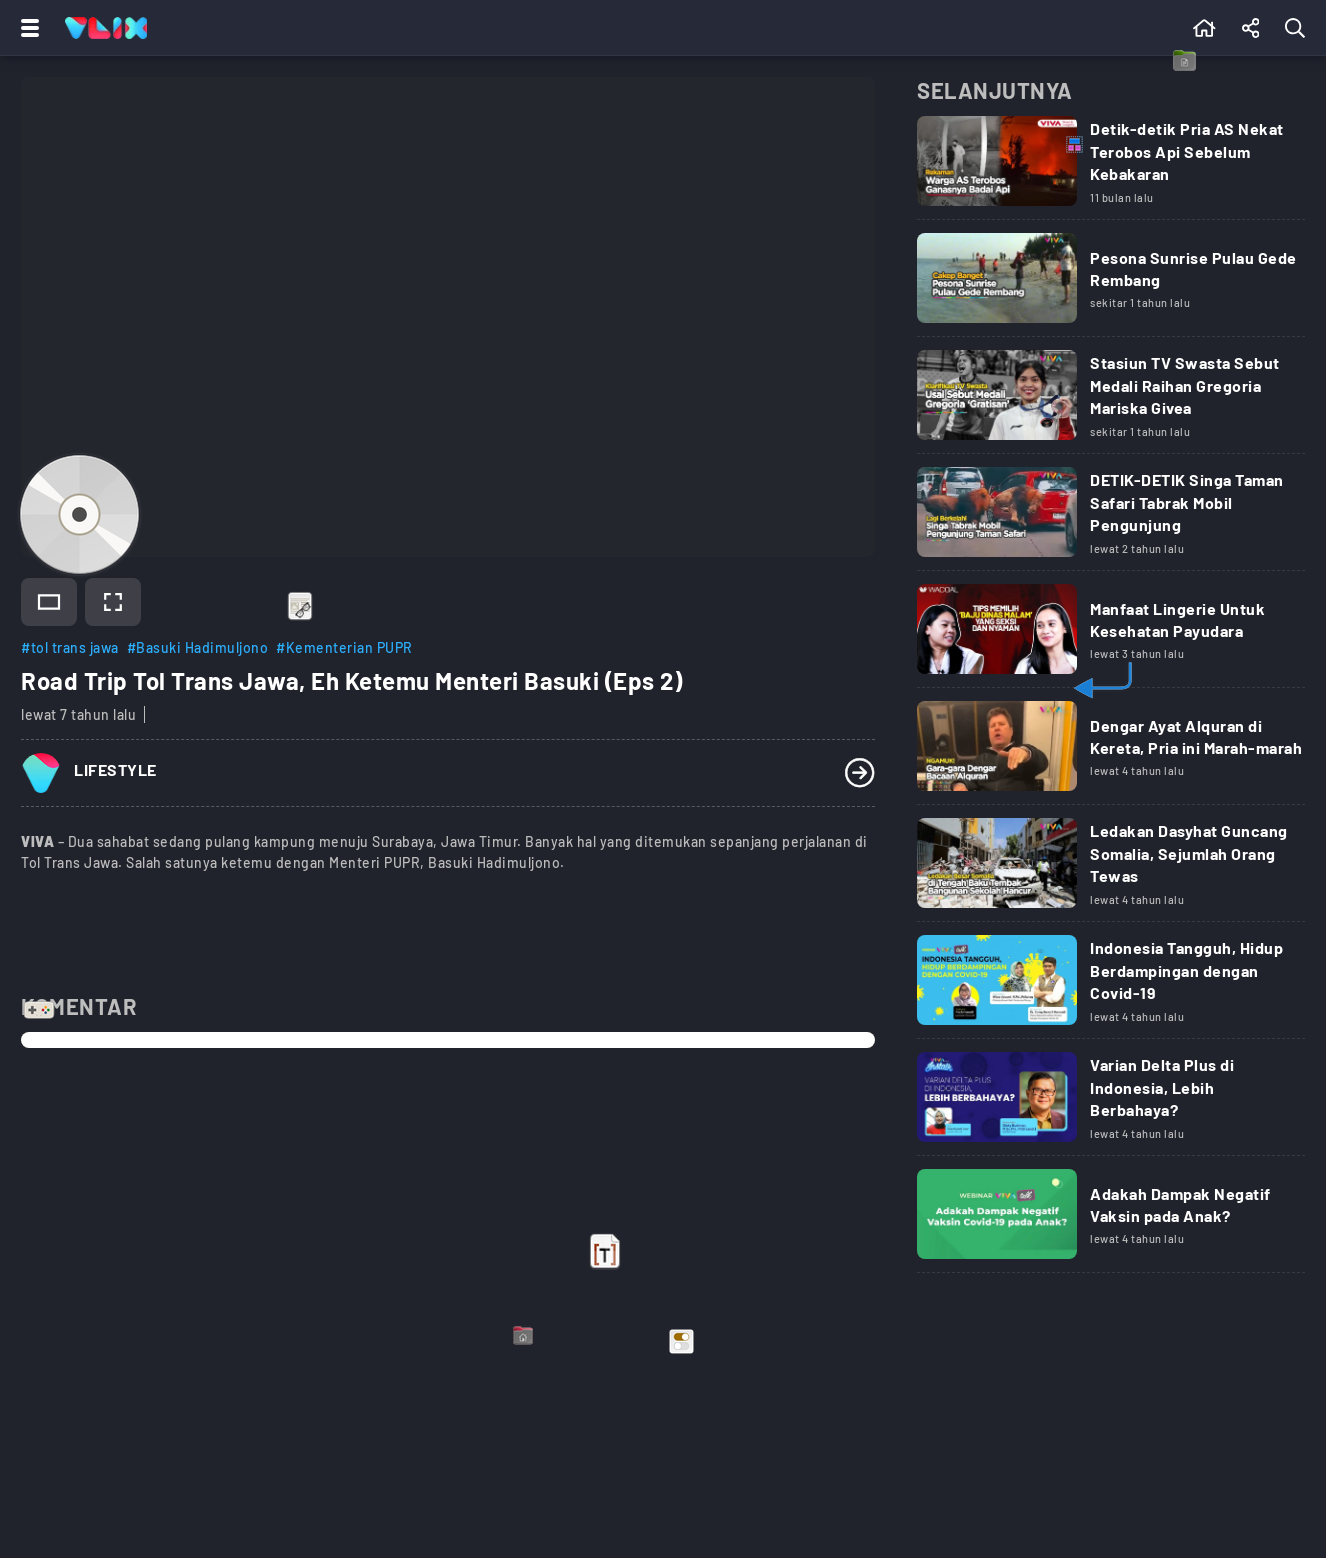 The width and height of the screenshot is (1326, 1558). What do you see at coordinates (681, 1341) in the screenshot?
I see `open gnome tweaks to customize desktop settings` at bounding box center [681, 1341].